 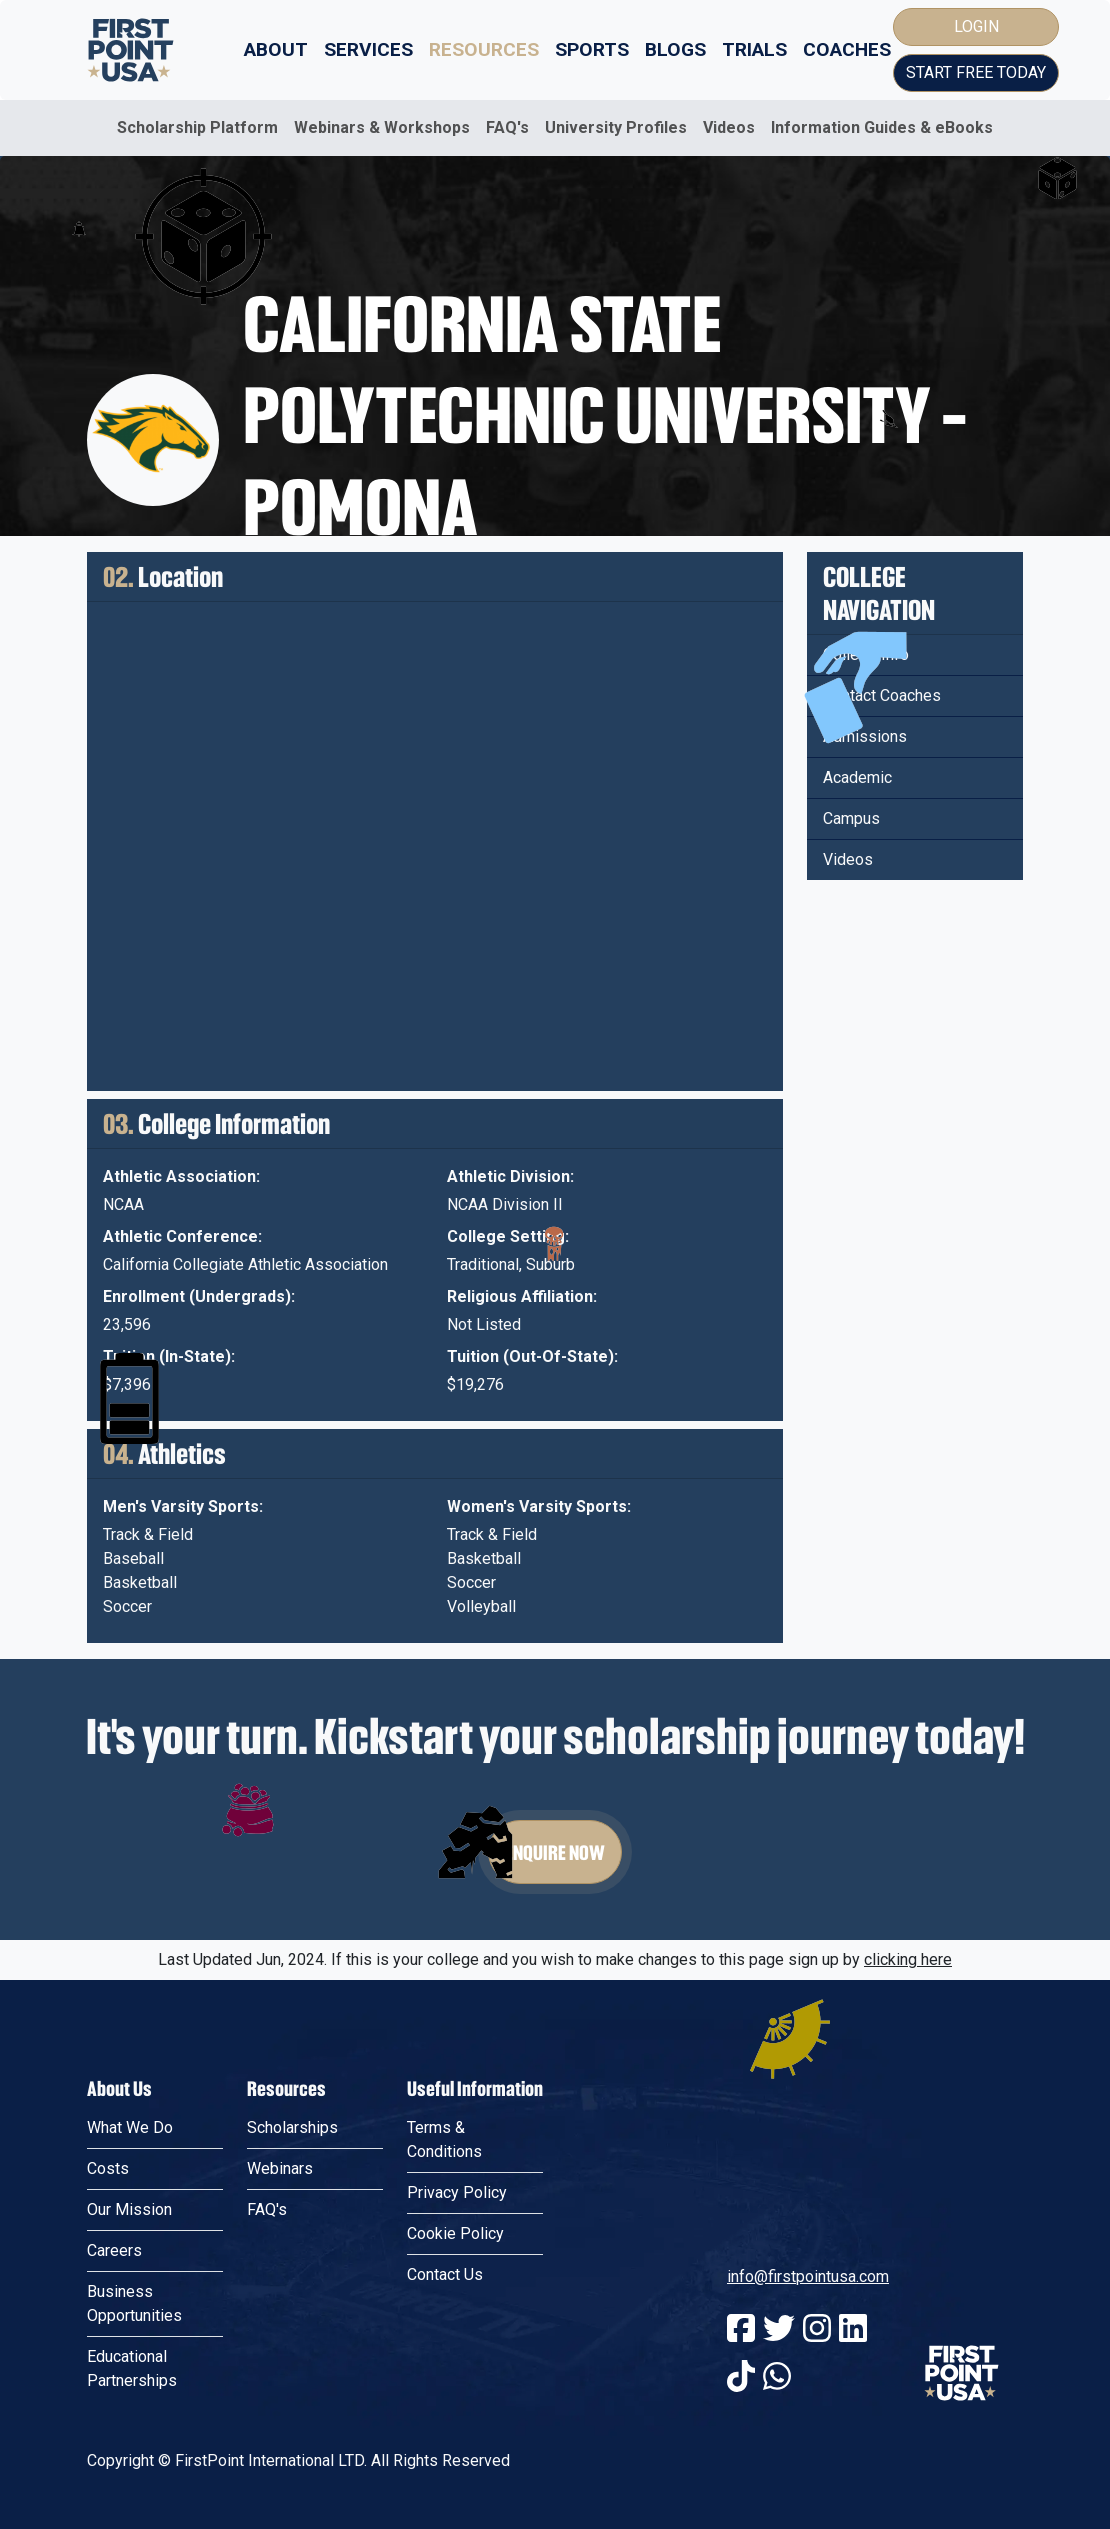 I want to click on play a card from your hand, so click(x=855, y=687).